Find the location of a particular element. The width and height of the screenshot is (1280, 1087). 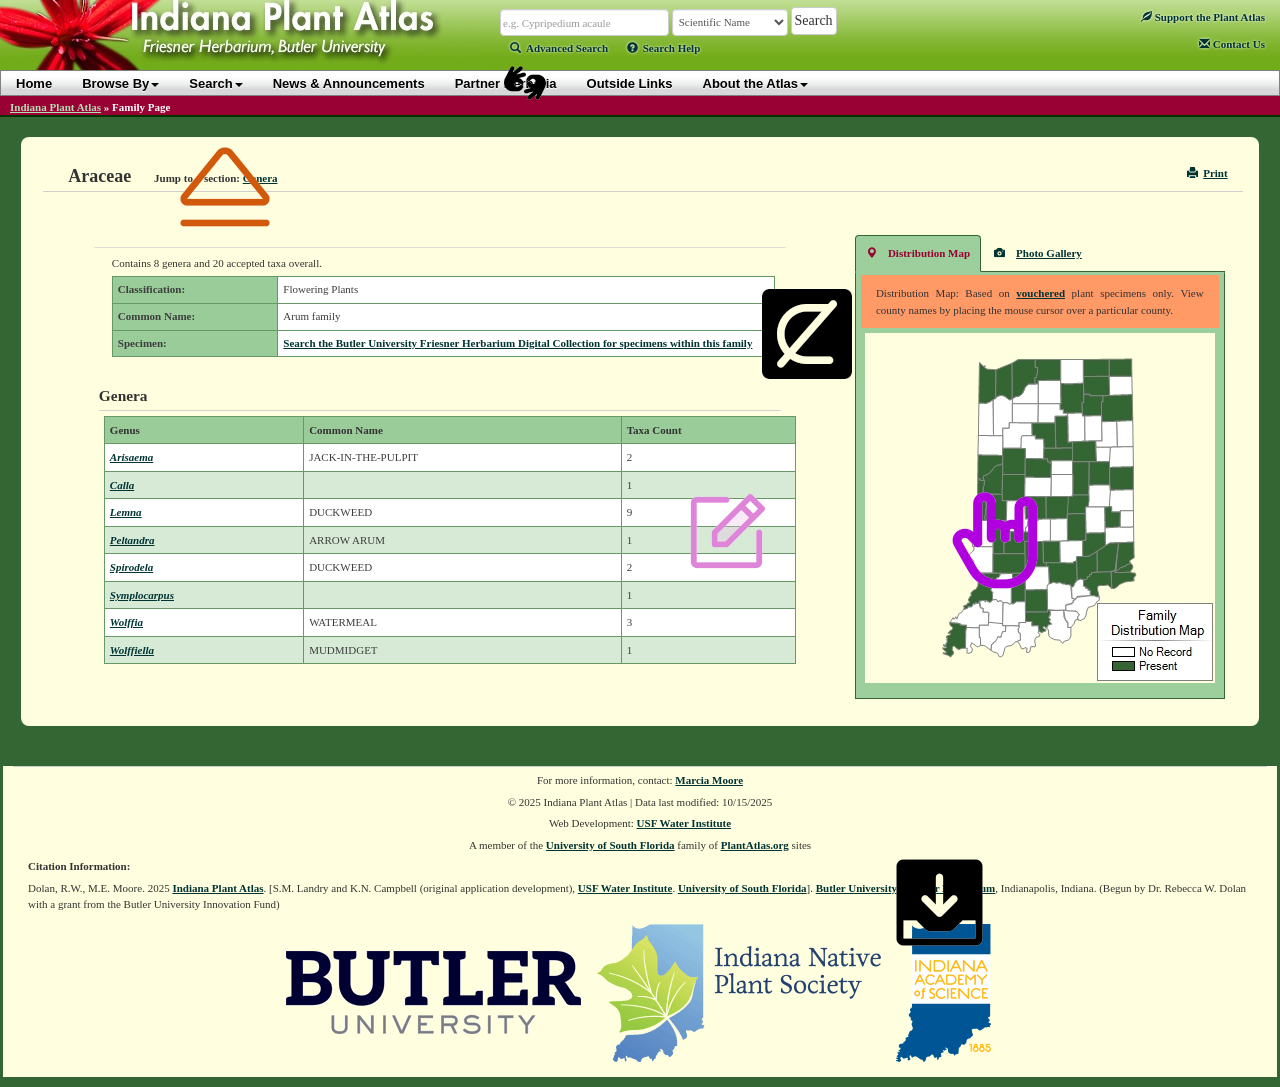

eject media or disc is located at coordinates (225, 192).